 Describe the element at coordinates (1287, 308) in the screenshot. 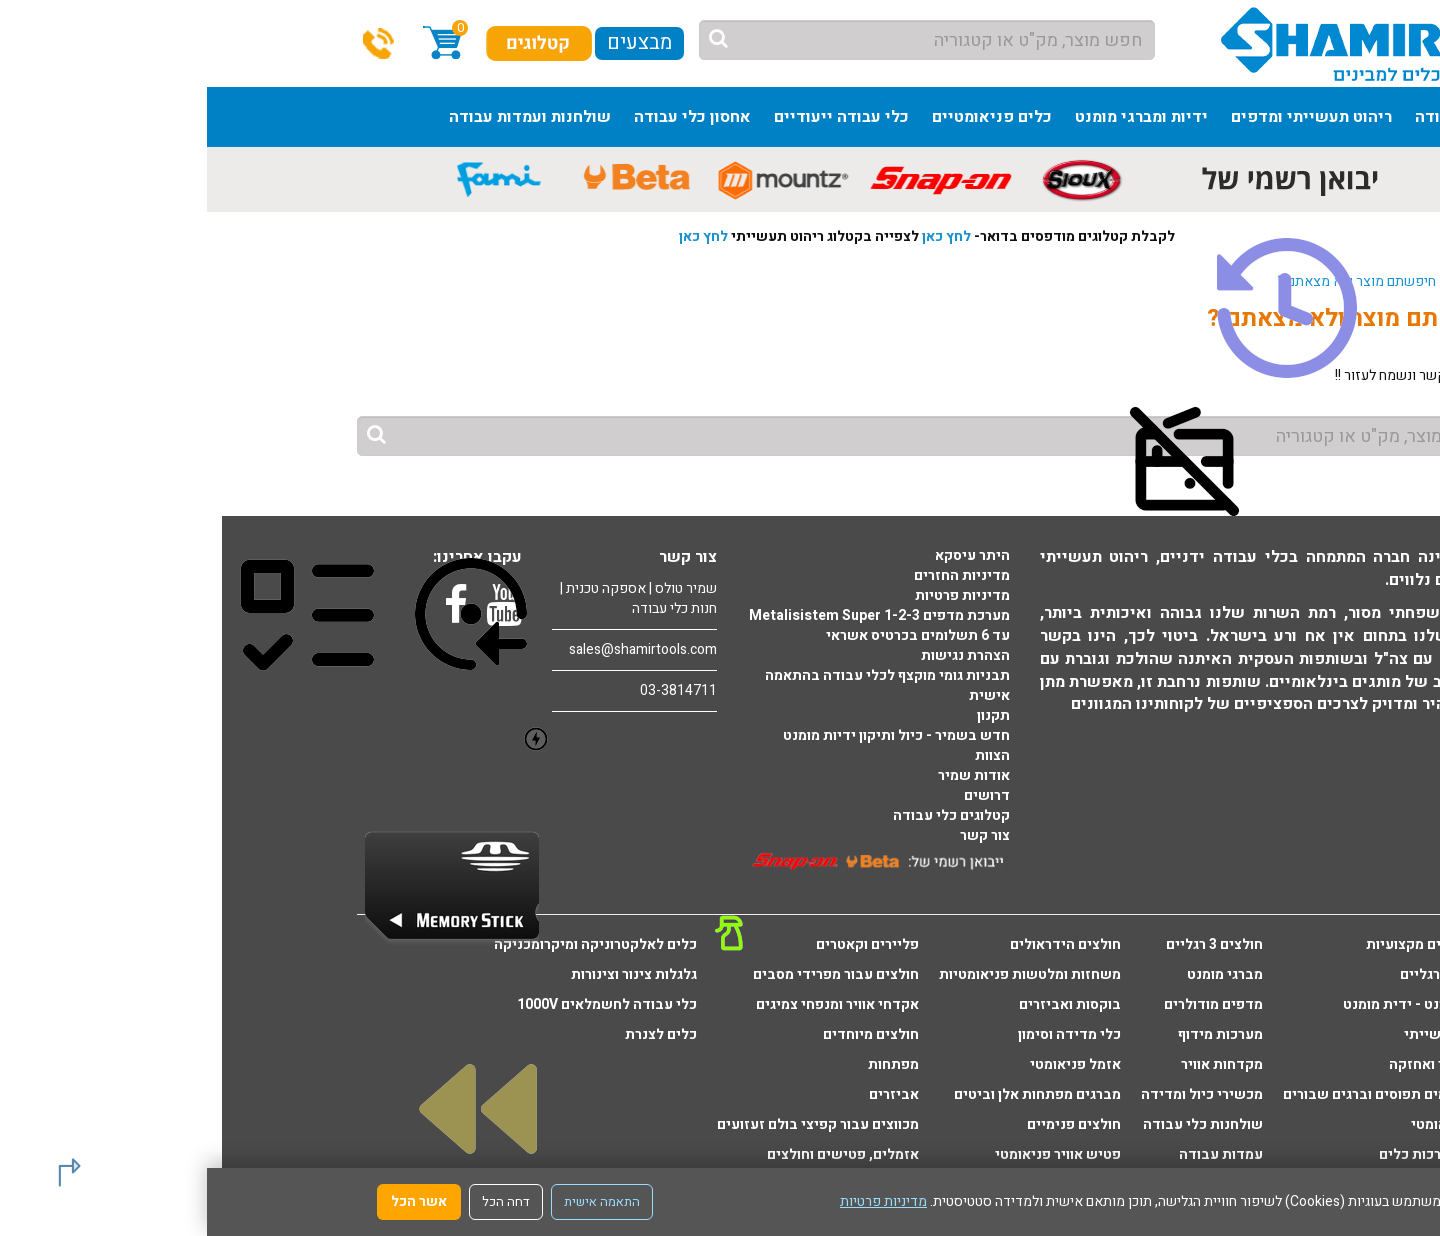

I see `view history or recent activity` at that location.